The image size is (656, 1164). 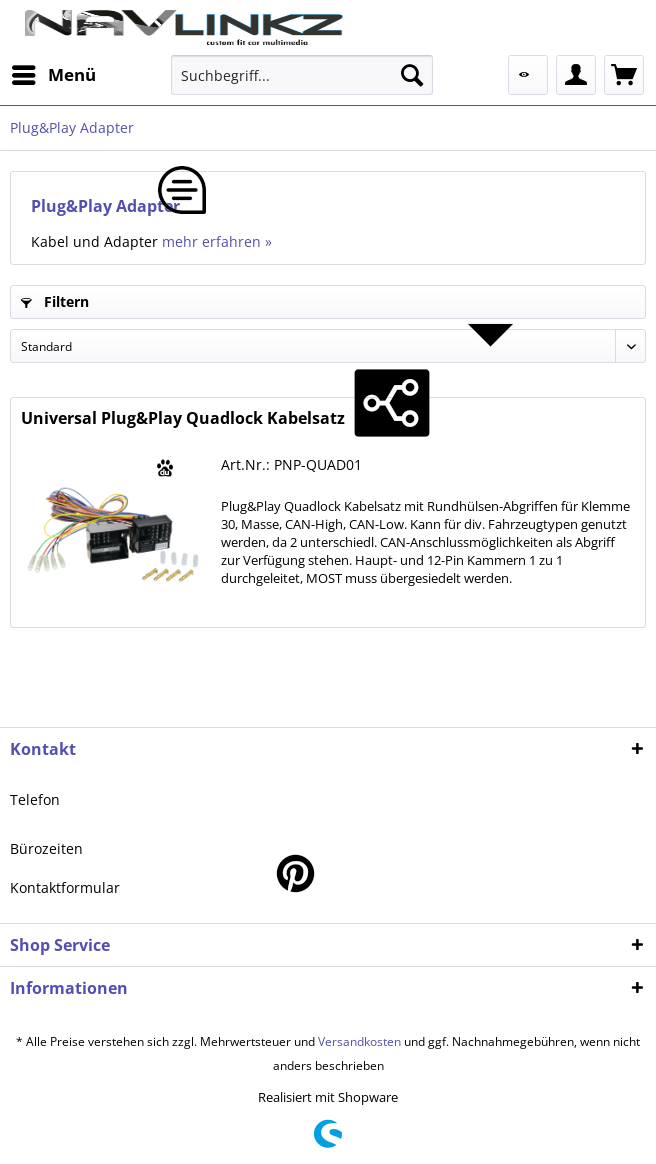 What do you see at coordinates (182, 190) in the screenshot?
I see `open quip collaborative documents app` at bounding box center [182, 190].